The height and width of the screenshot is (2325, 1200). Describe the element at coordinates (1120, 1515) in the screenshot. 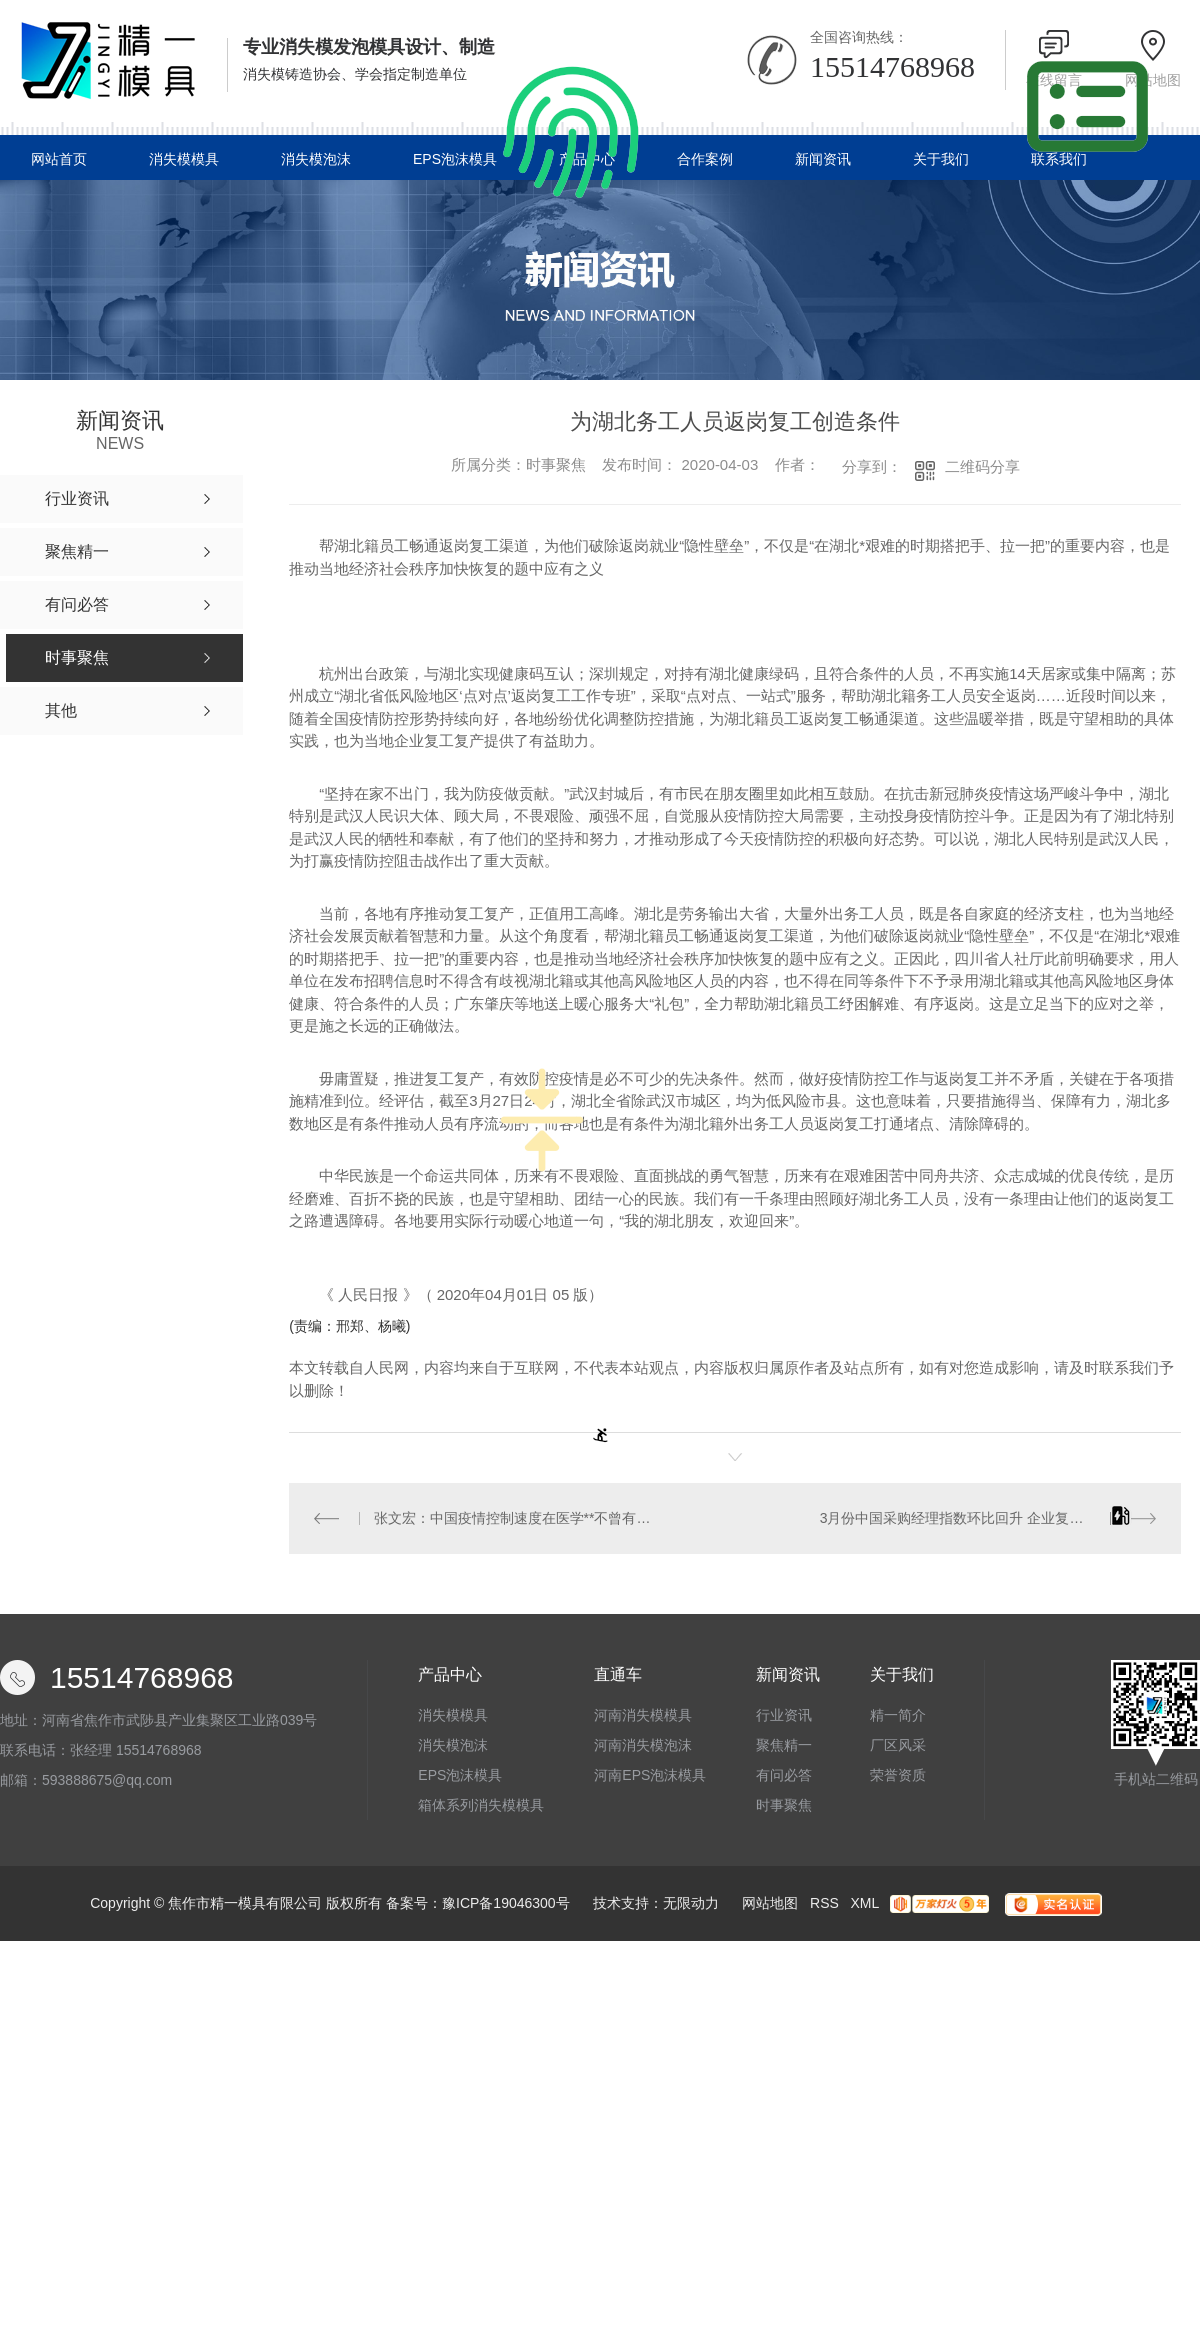

I see `find nearby electric vehicle charging stations` at that location.